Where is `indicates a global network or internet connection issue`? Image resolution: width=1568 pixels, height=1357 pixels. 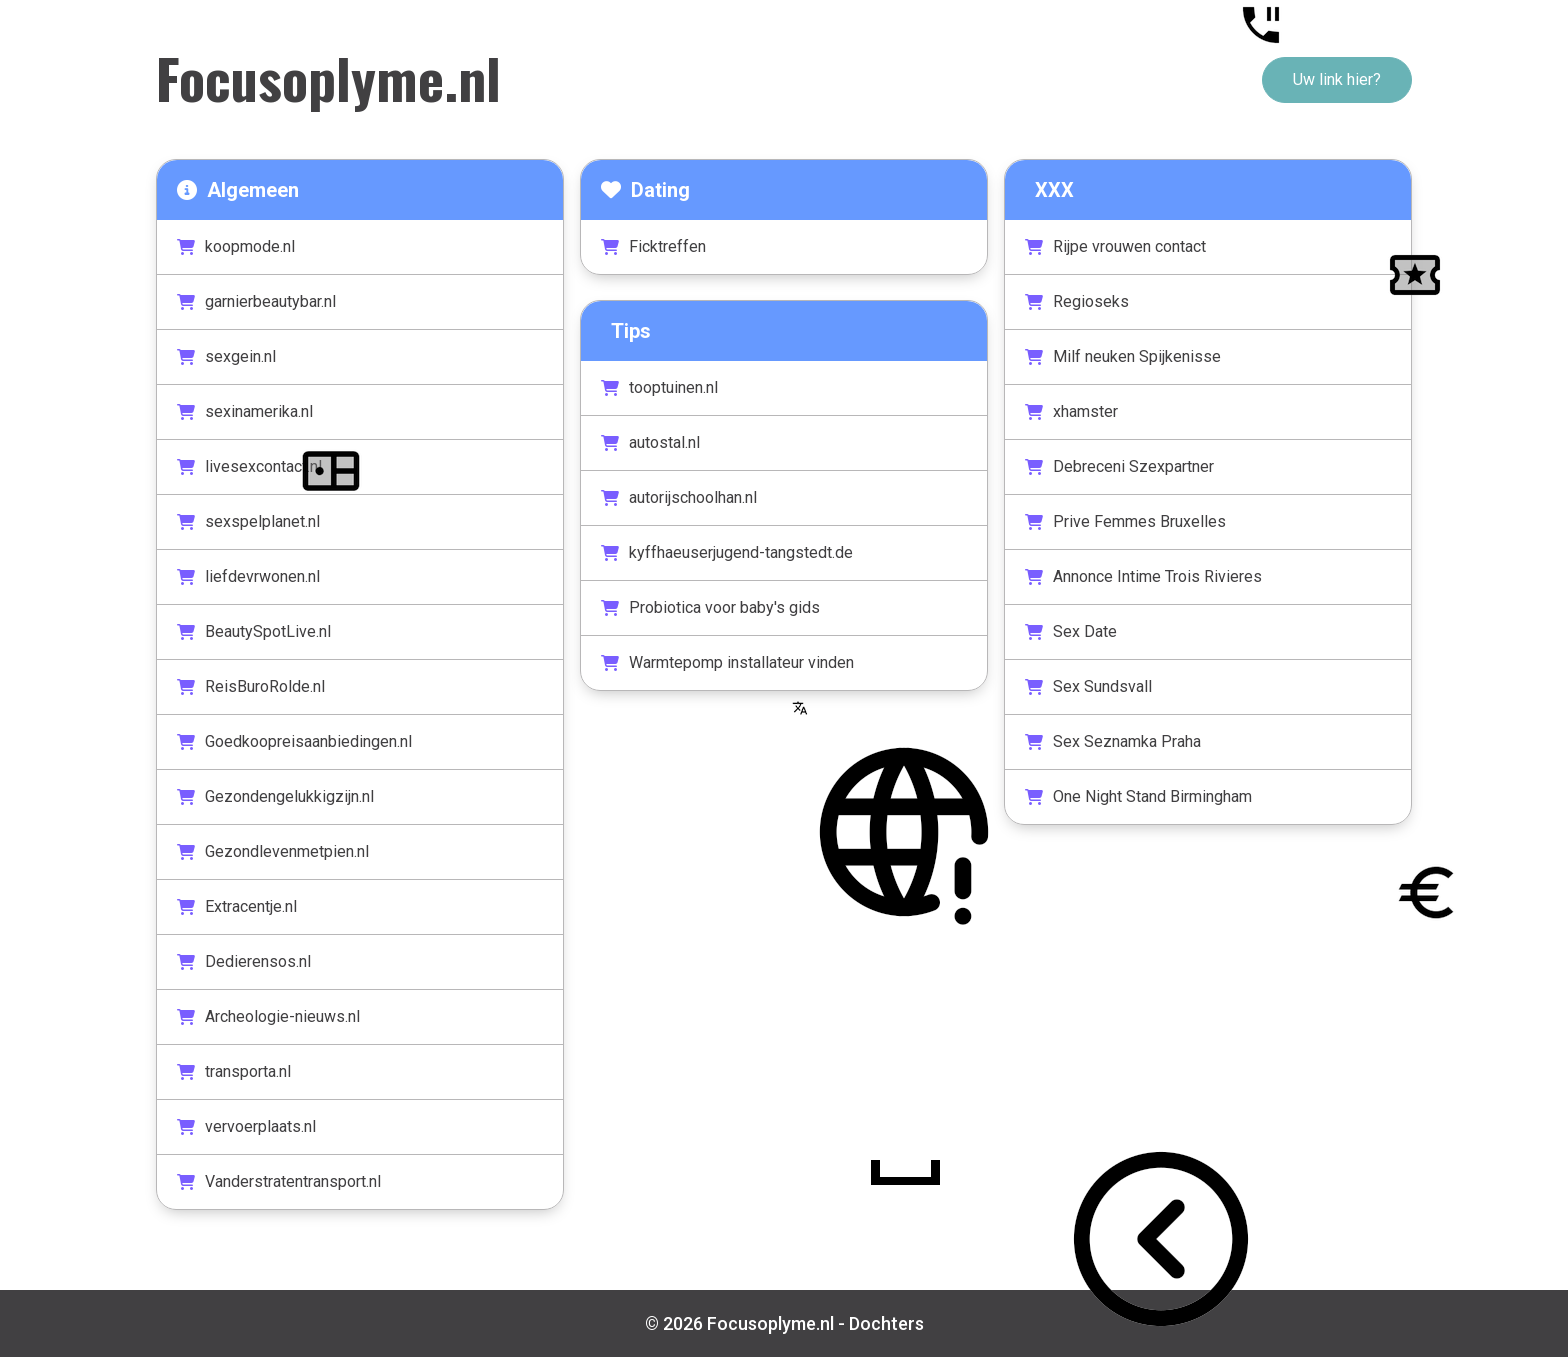
indicates a global network or internet connection issue is located at coordinates (904, 832).